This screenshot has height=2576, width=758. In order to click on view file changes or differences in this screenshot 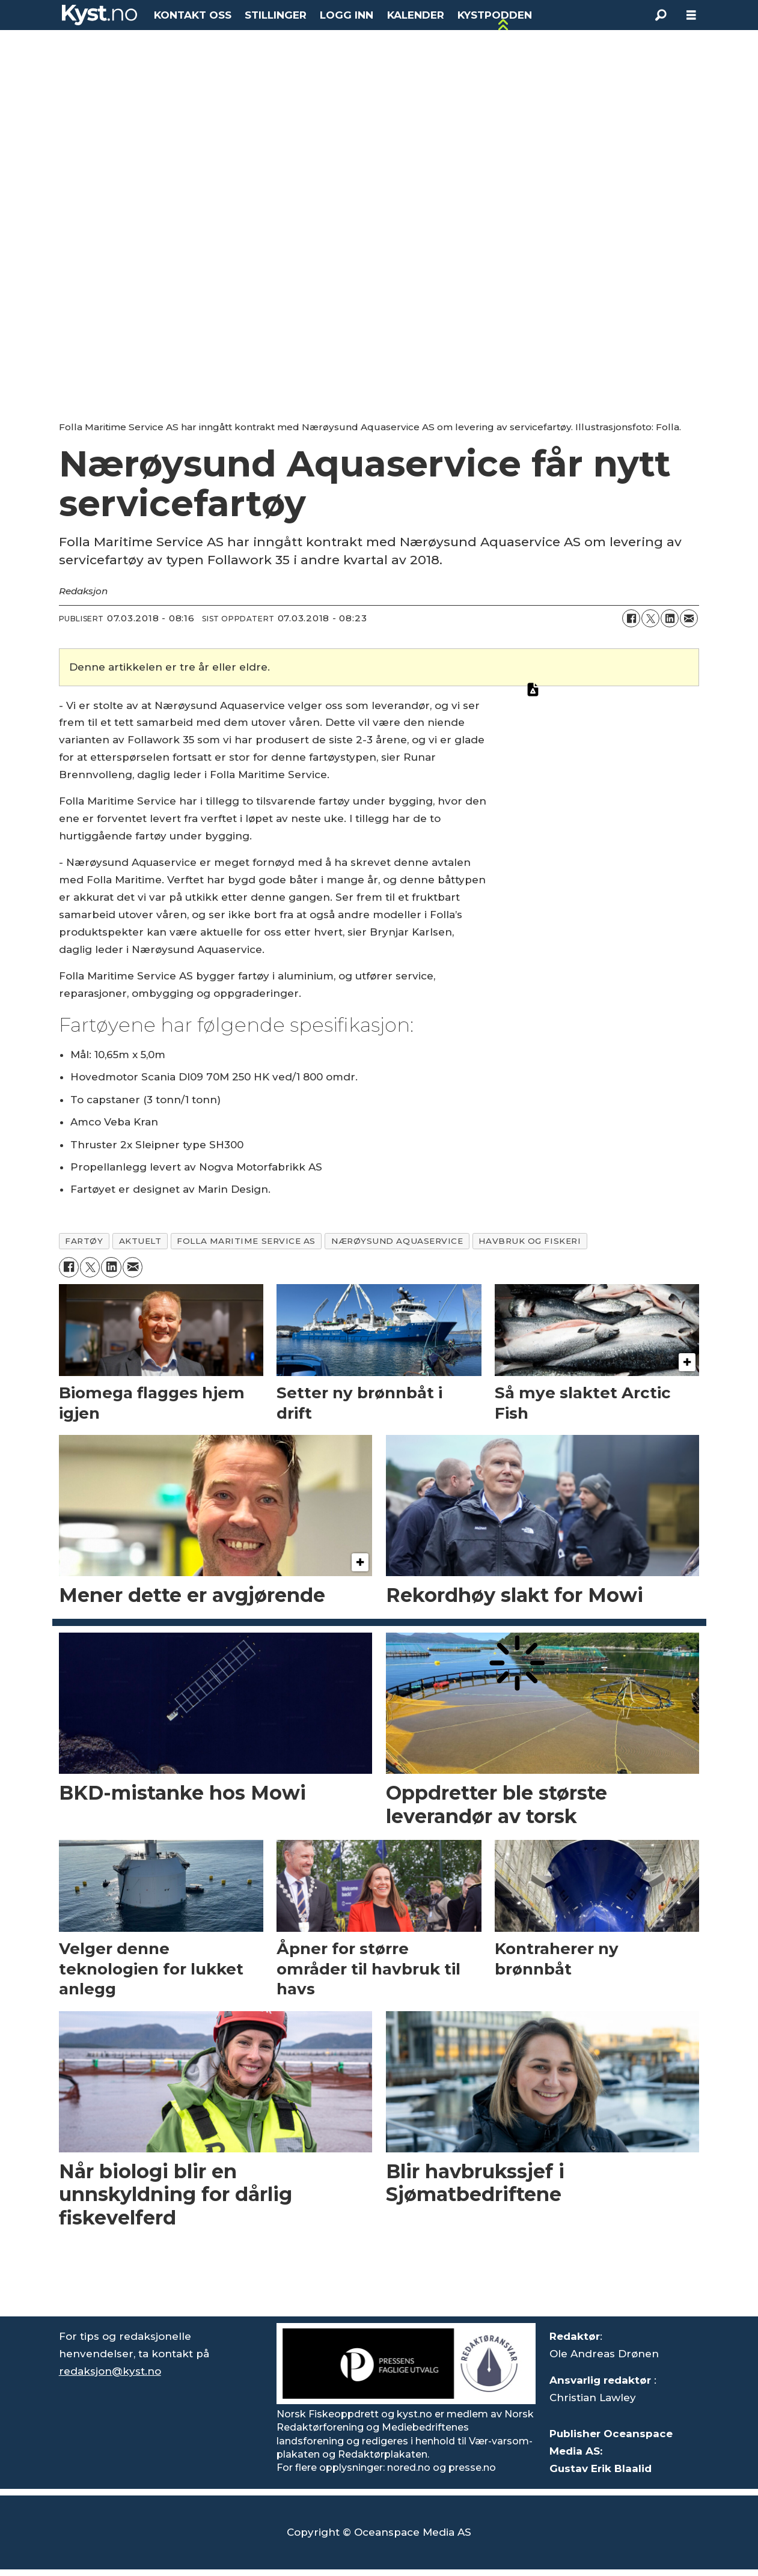, I will do `click(533, 689)`.